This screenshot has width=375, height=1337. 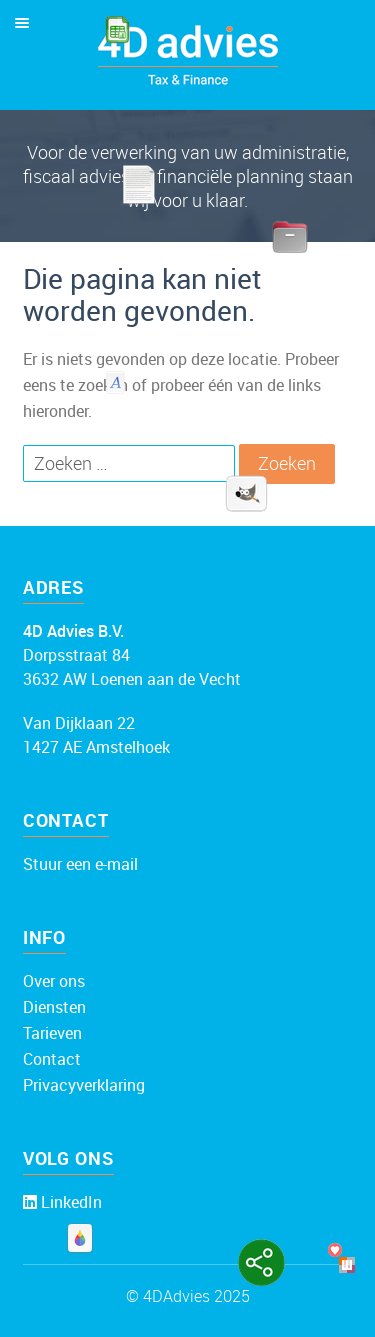 What do you see at coordinates (115, 382) in the screenshot?
I see `an OpenType font file` at bounding box center [115, 382].